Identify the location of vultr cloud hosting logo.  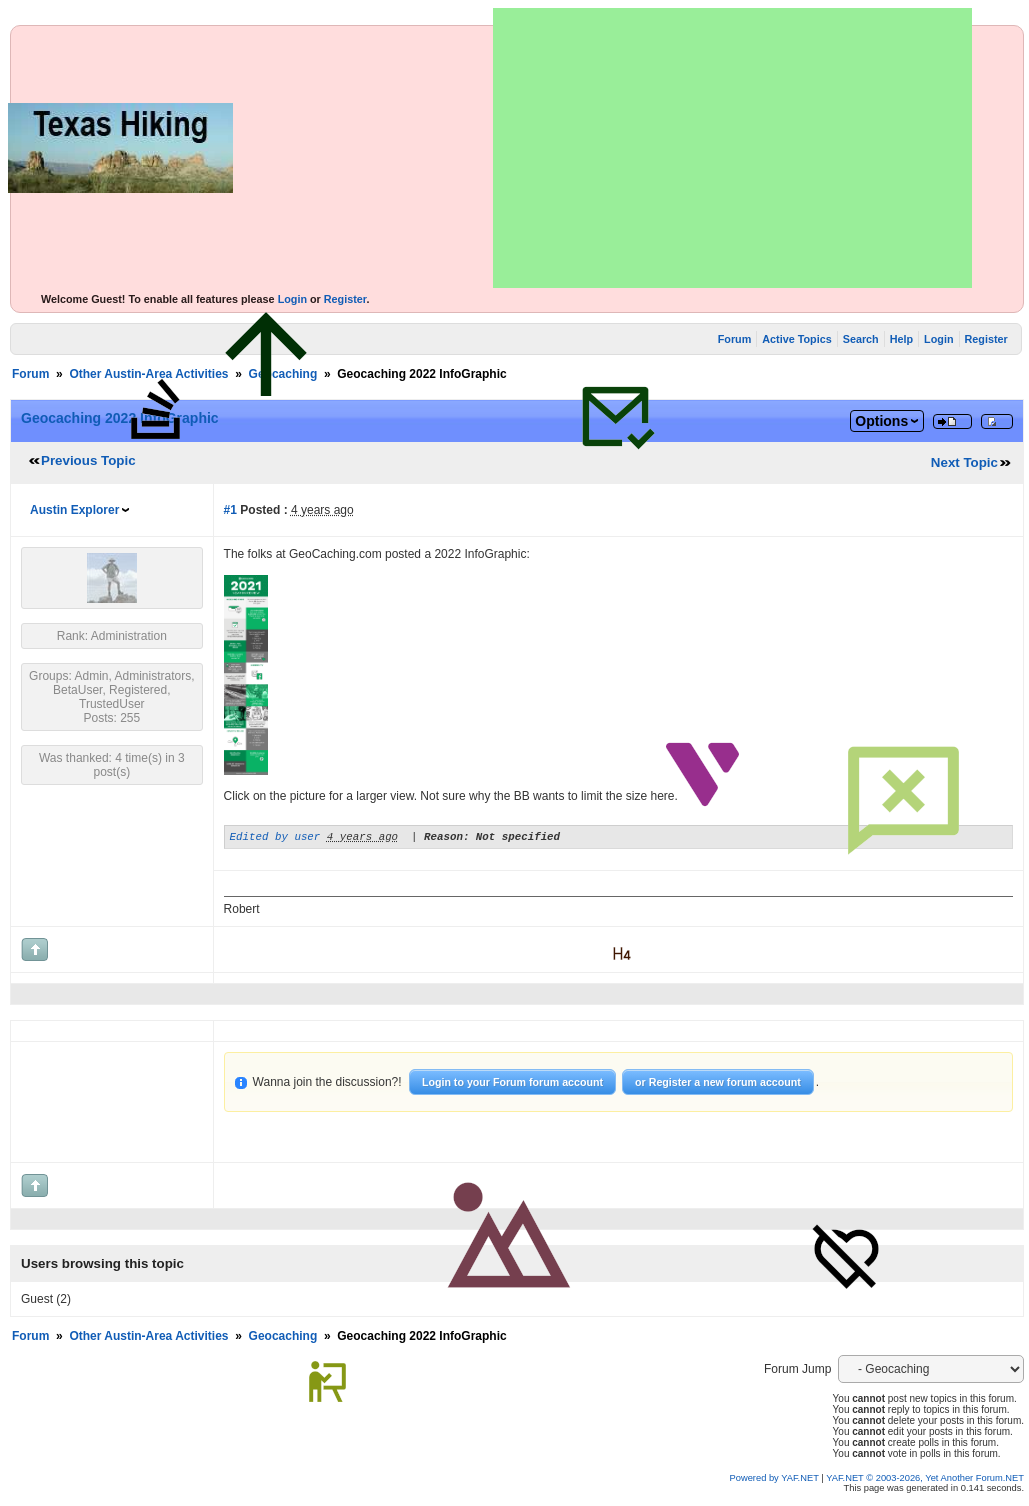
(702, 774).